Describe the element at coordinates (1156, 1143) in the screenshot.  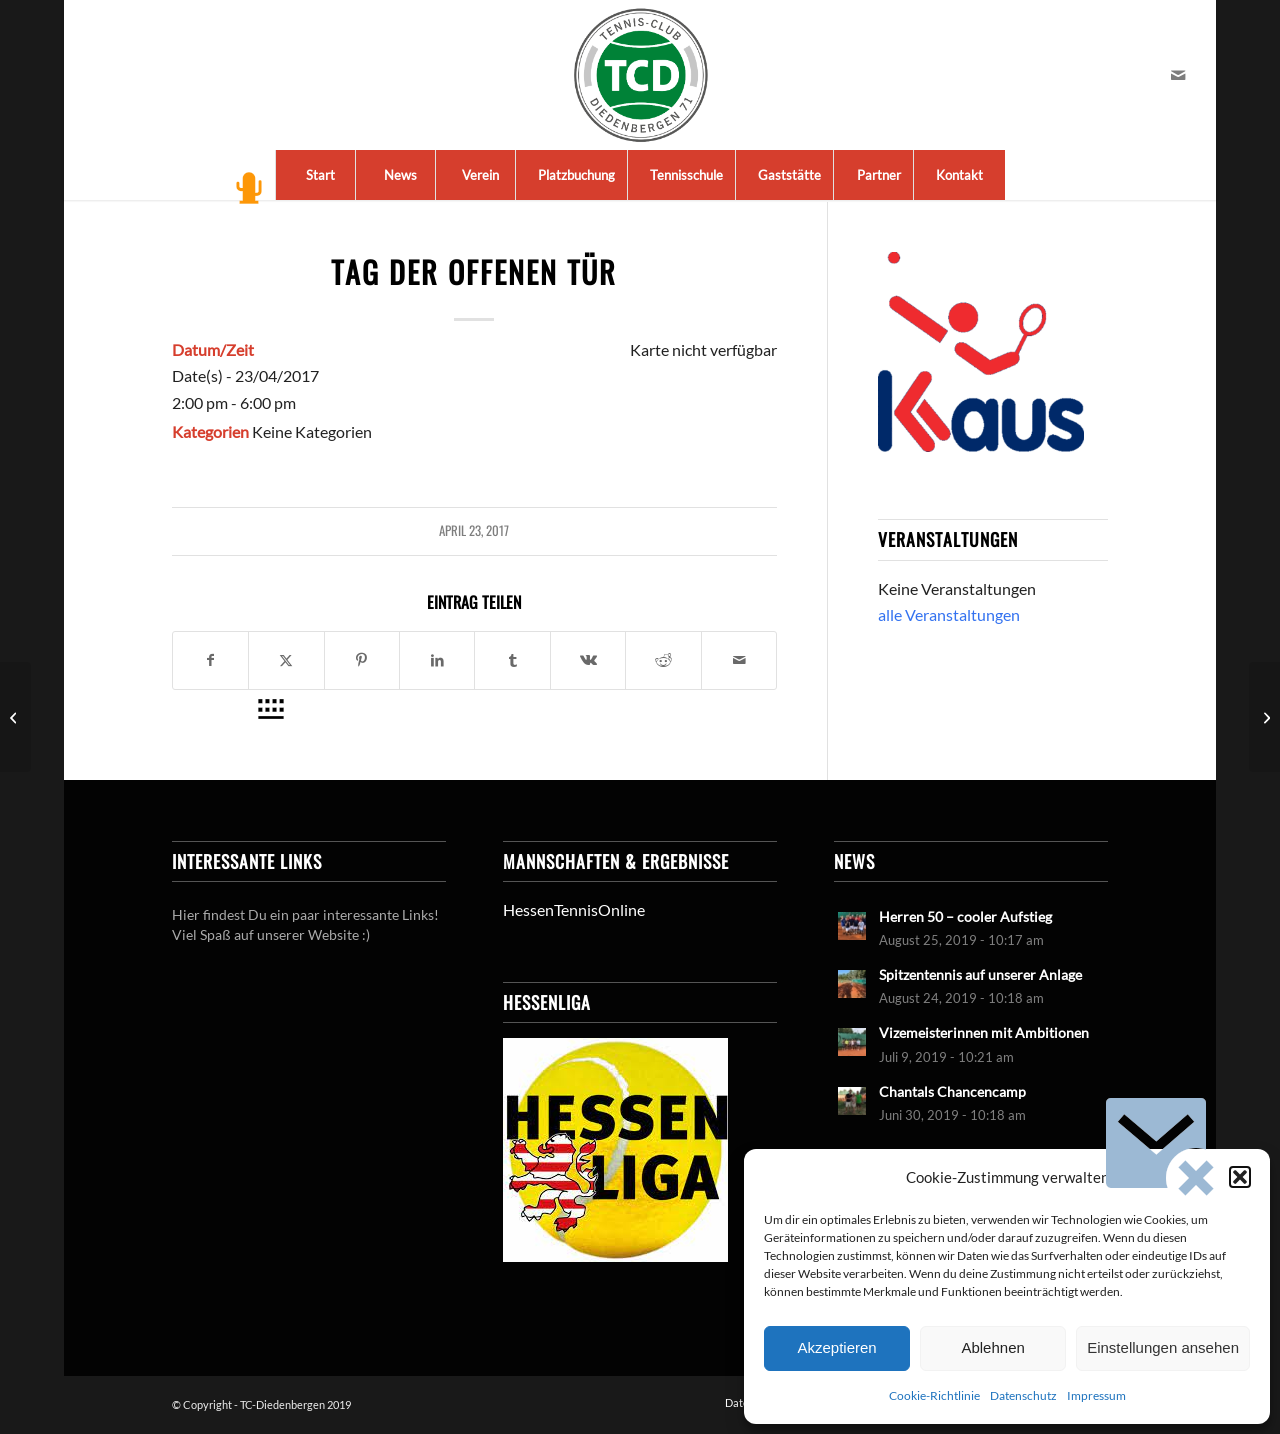
I see `delete an email message` at that location.